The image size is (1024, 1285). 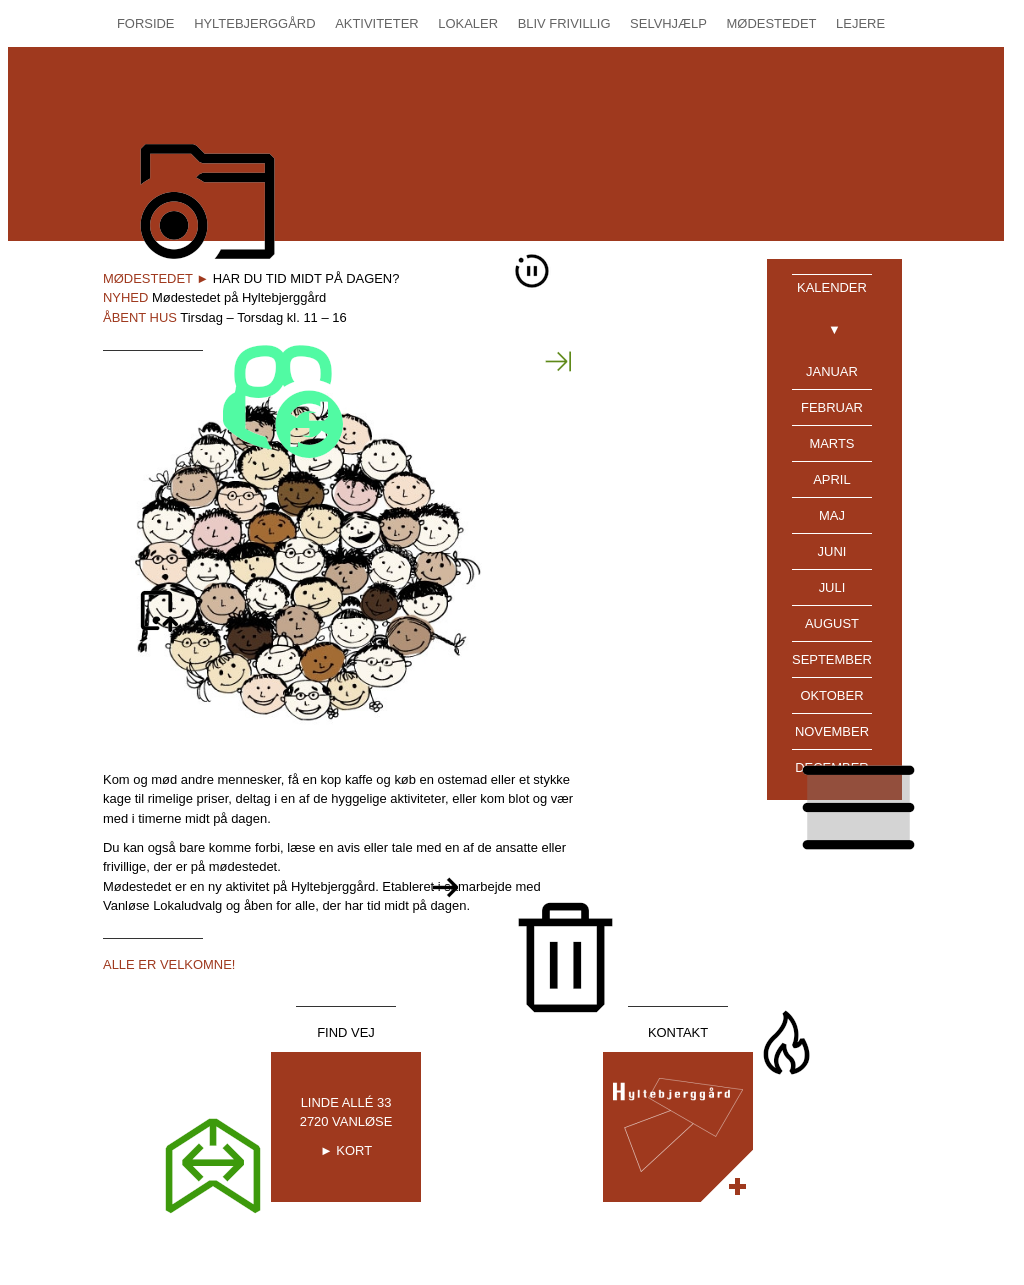 I want to click on move cursor to the next tab stop, so click(x=556, y=360).